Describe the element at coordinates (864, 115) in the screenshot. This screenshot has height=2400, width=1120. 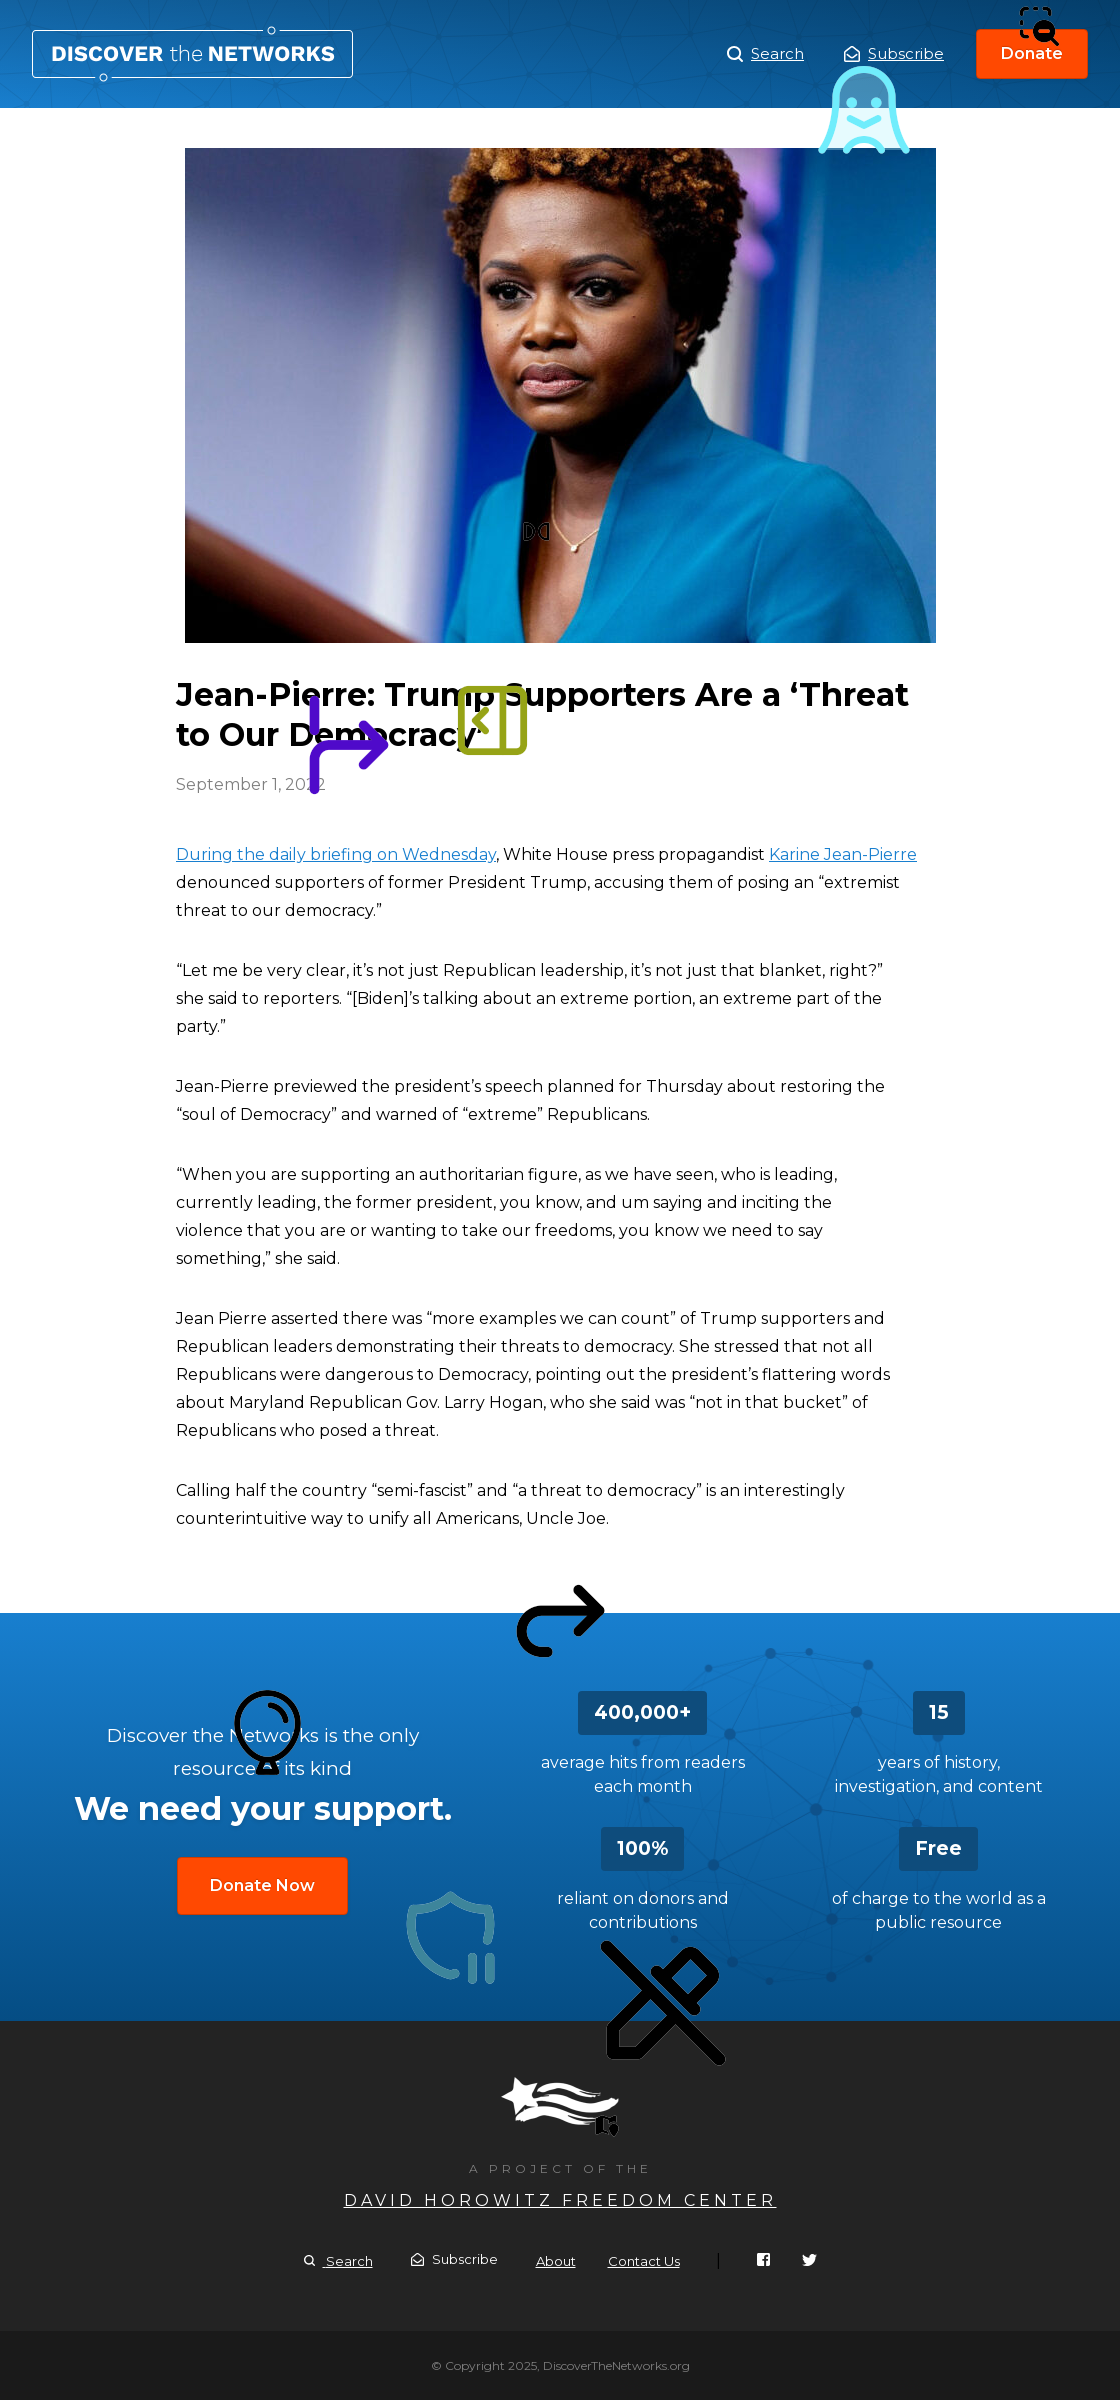
I see `linux operating system logo` at that location.